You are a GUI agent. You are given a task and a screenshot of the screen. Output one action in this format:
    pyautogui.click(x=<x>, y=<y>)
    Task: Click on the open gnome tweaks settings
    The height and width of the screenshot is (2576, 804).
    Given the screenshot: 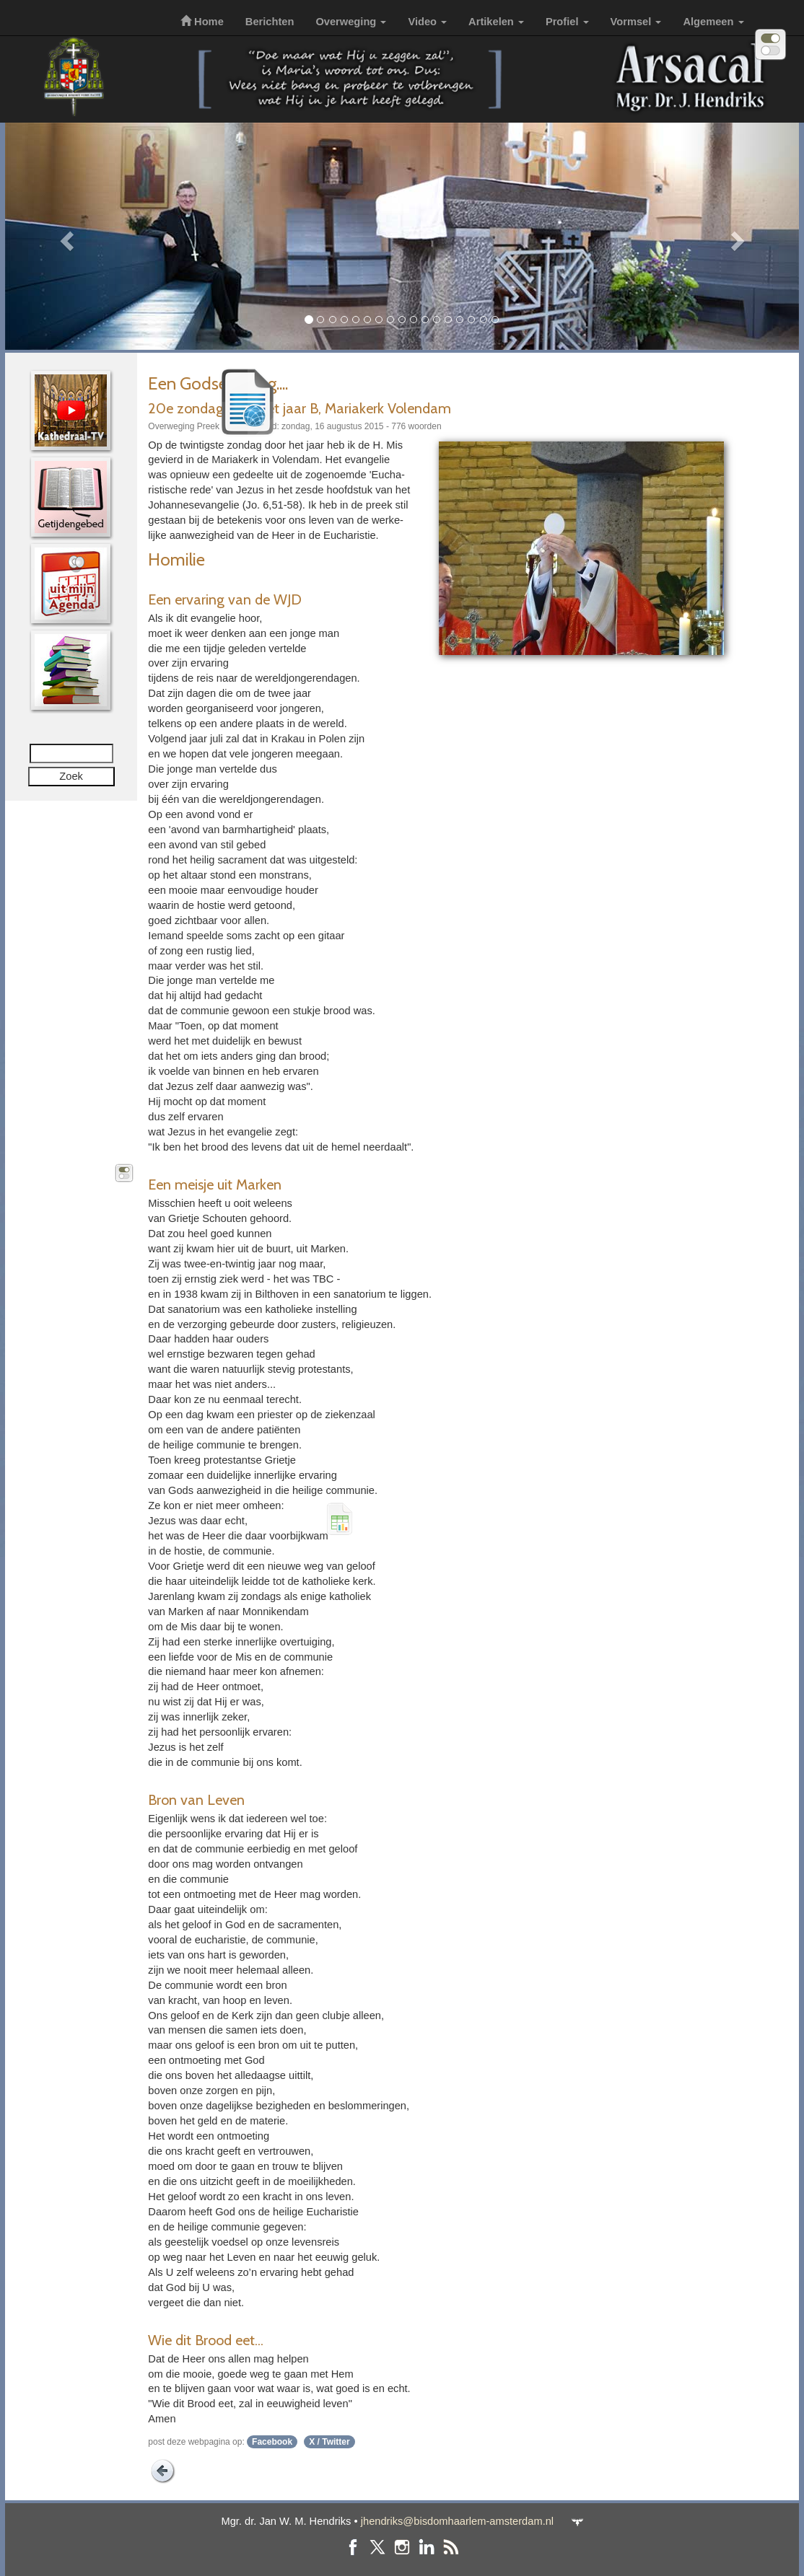 What is the action you would take?
    pyautogui.click(x=770, y=44)
    